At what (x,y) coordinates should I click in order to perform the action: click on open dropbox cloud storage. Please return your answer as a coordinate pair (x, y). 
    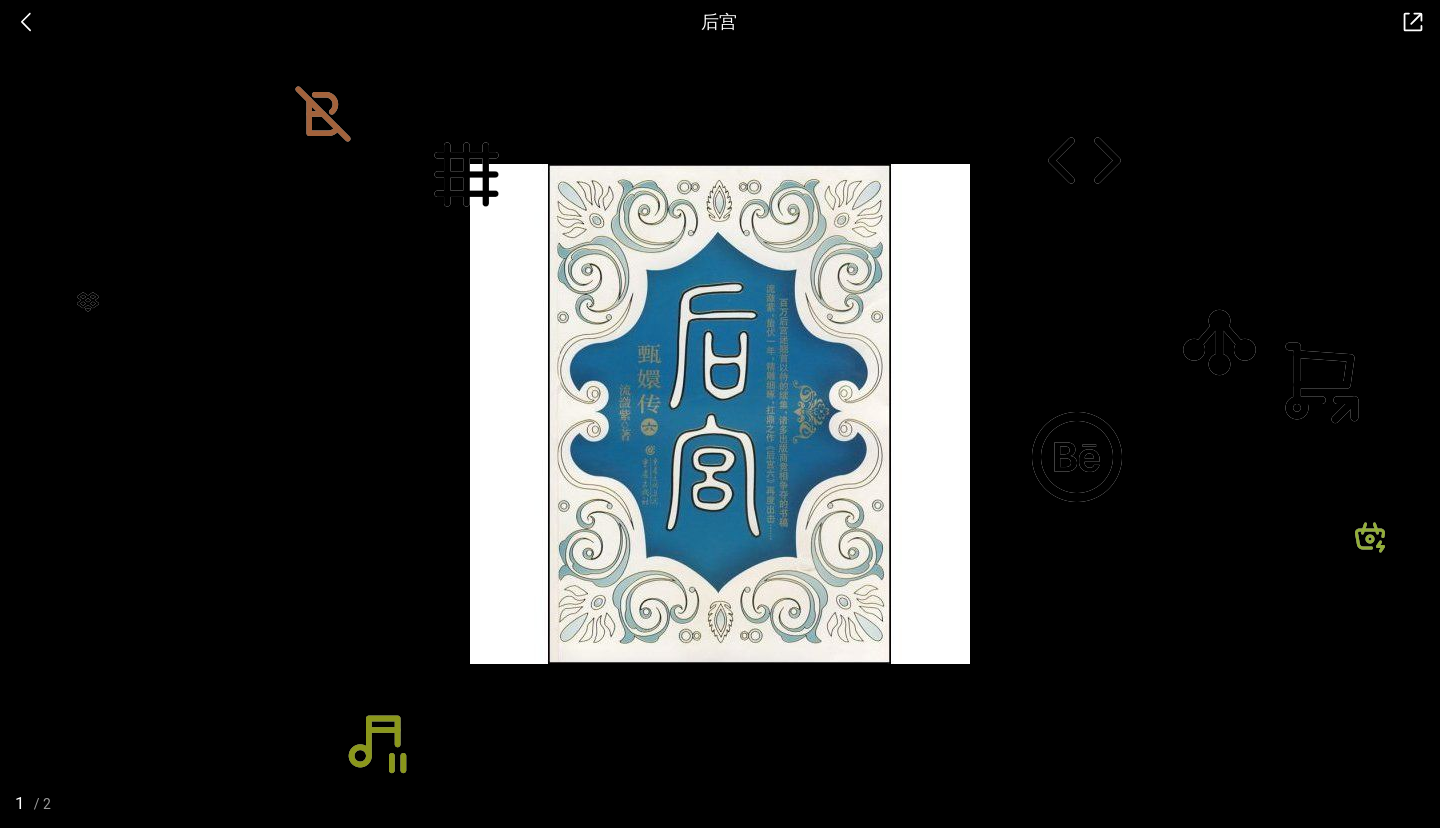
    Looking at the image, I should click on (88, 301).